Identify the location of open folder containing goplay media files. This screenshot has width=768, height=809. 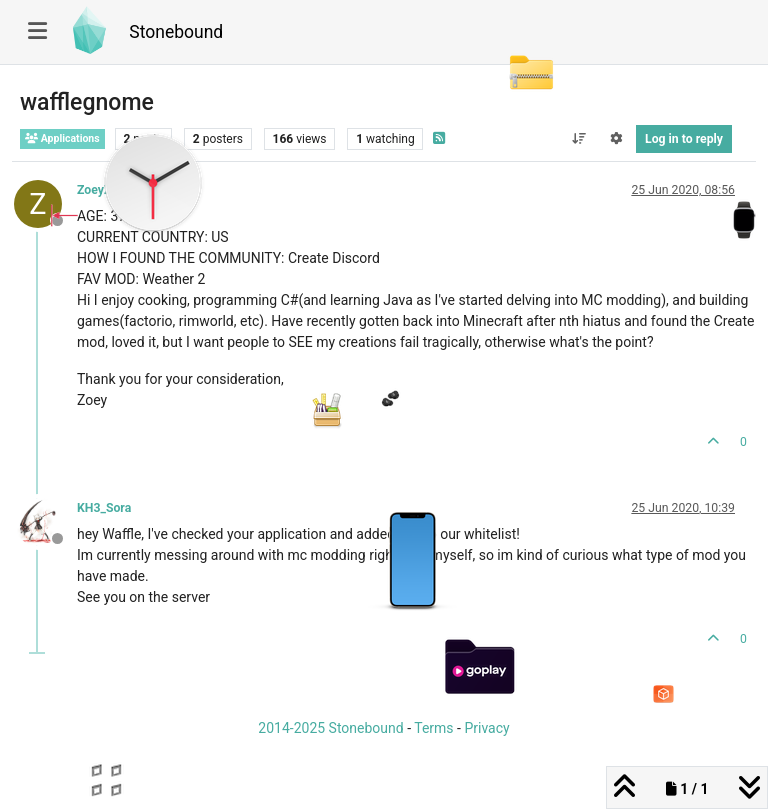
(479, 668).